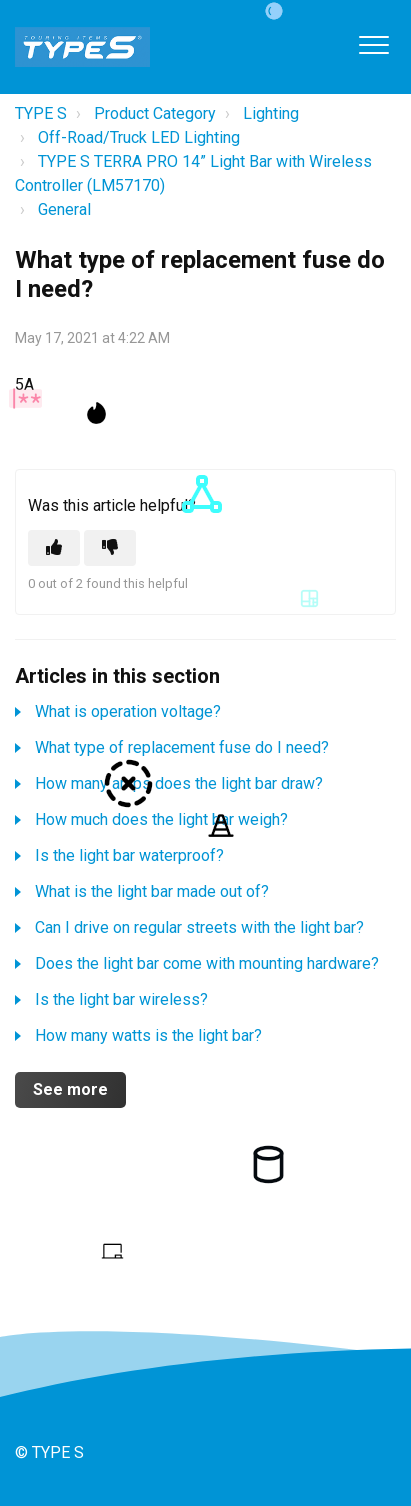 The image size is (411, 1506). Describe the element at coordinates (25, 398) in the screenshot. I see `enter or manage your password` at that location.